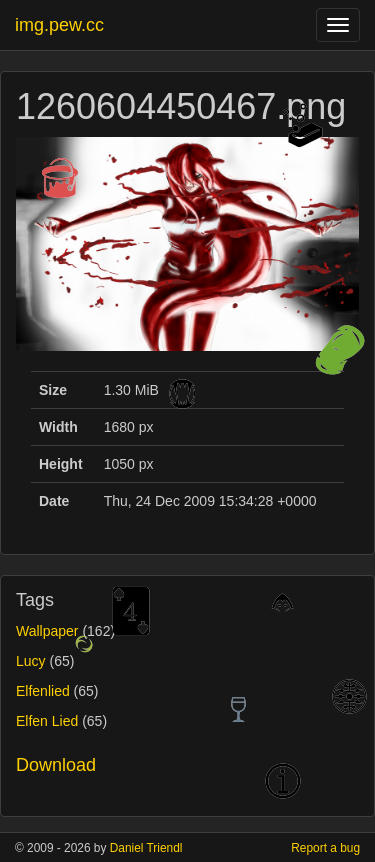 Image resolution: width=375 pixels, height=862 pixels. I want to click on indicates vampire or monster character class, so click(182, 394).